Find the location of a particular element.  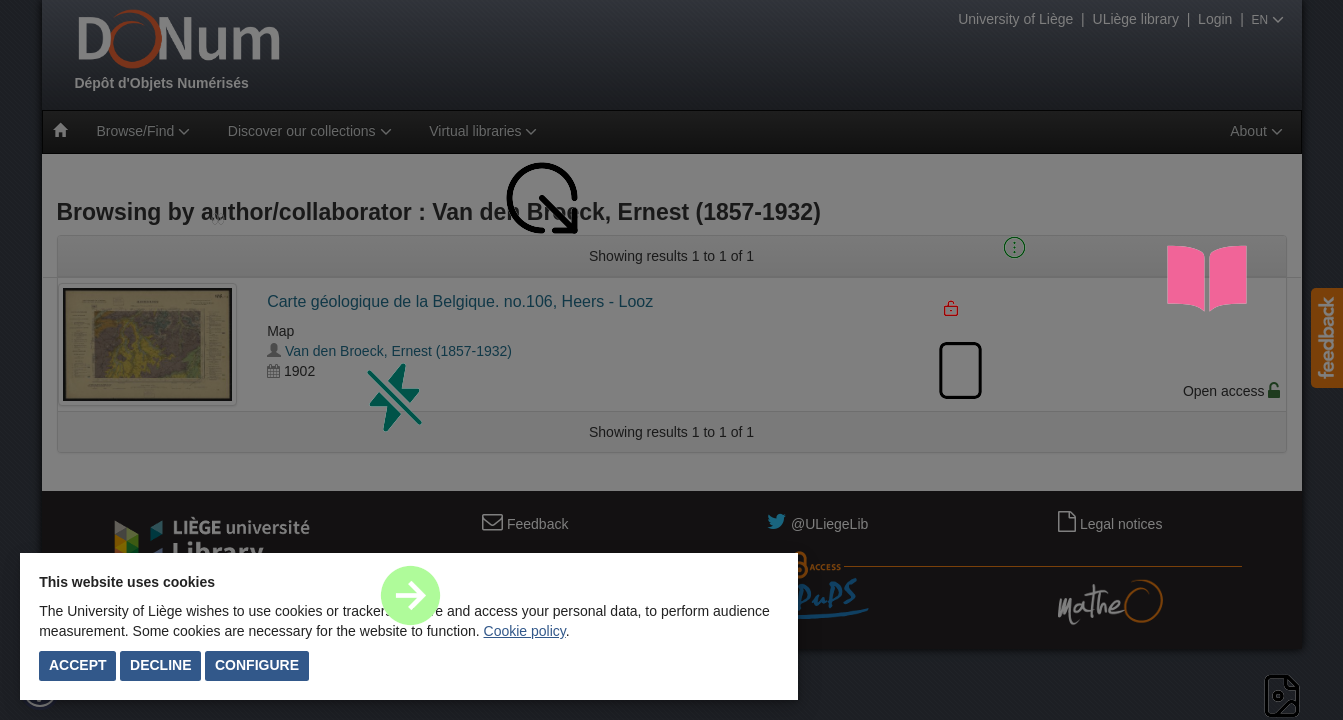

unlock or access secured content is located at coordinates (951, 309).